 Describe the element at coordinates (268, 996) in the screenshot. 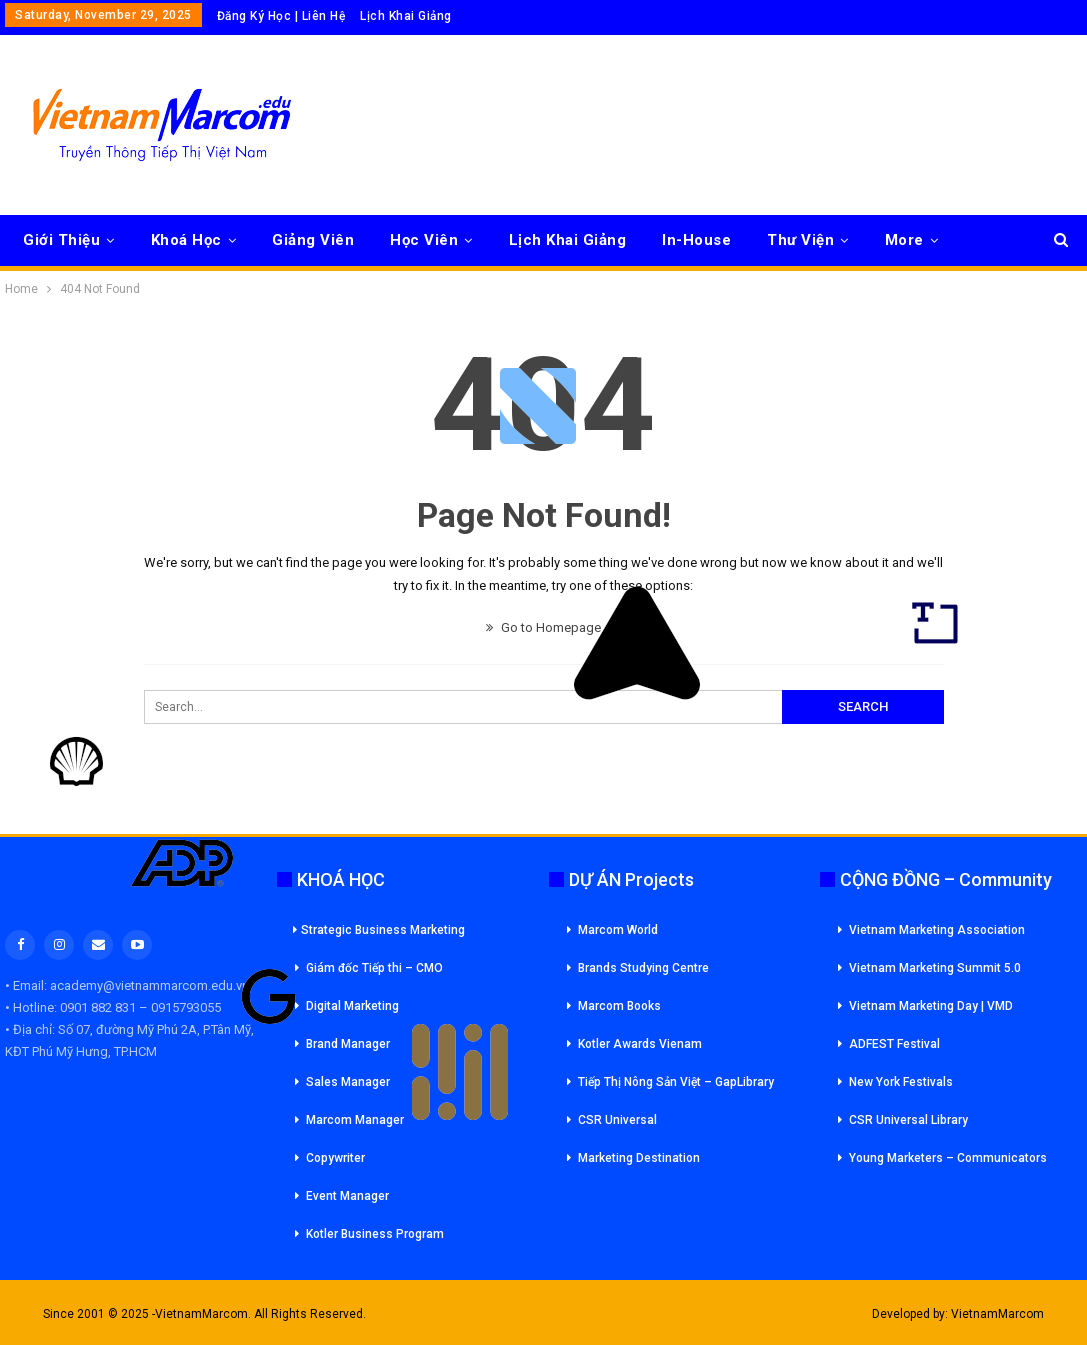

I see `sign in with Google` at that location.